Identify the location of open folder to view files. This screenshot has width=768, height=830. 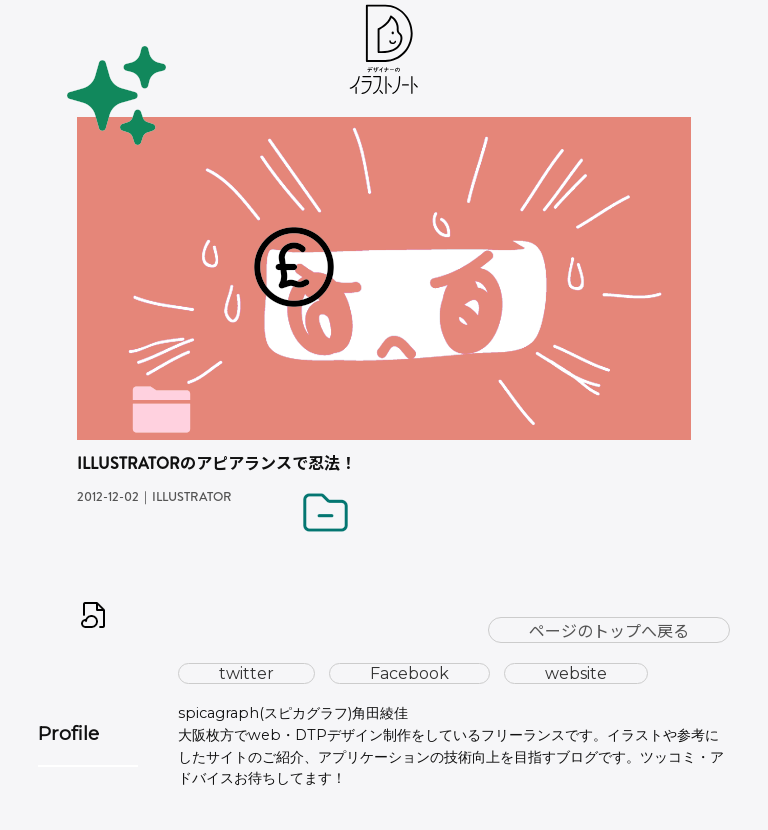
(161, 409).